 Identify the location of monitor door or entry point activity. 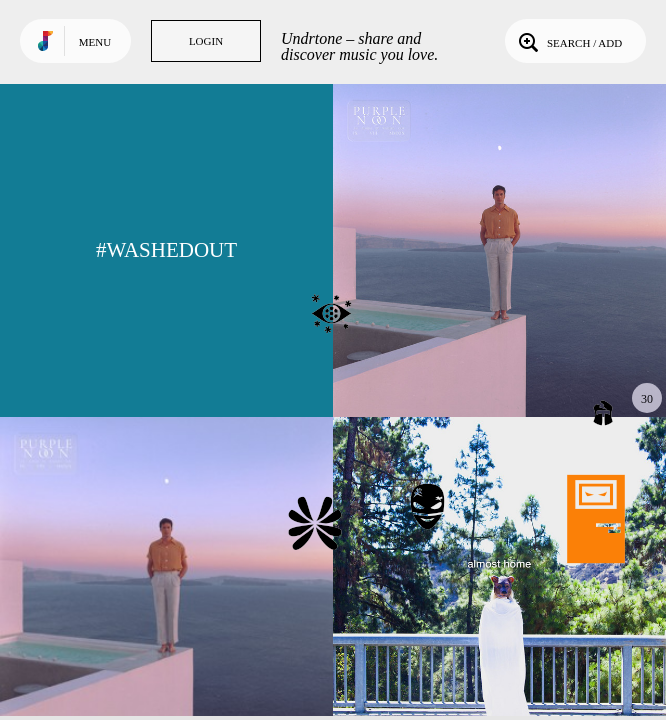
(596, 519).